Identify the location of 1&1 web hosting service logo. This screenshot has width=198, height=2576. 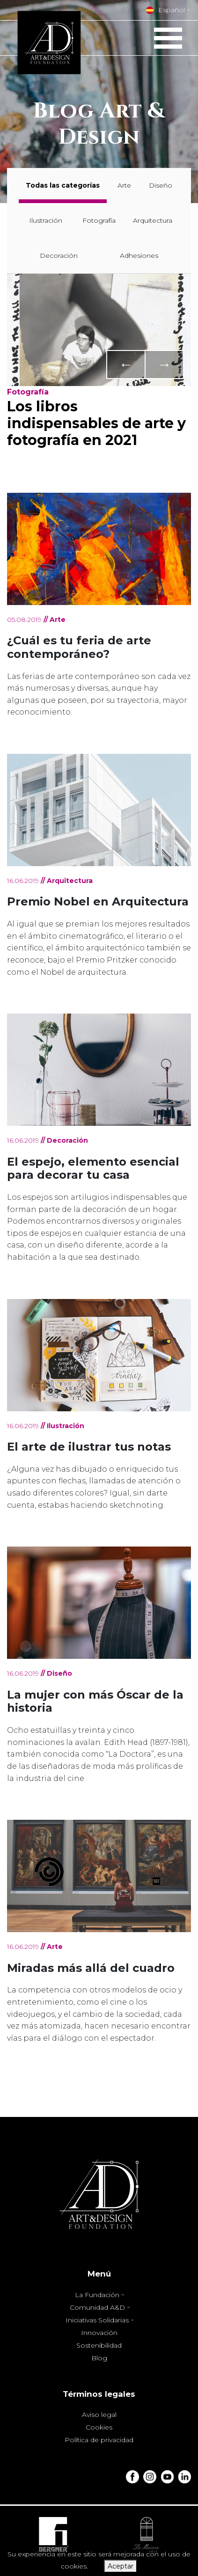
(156, 1881).